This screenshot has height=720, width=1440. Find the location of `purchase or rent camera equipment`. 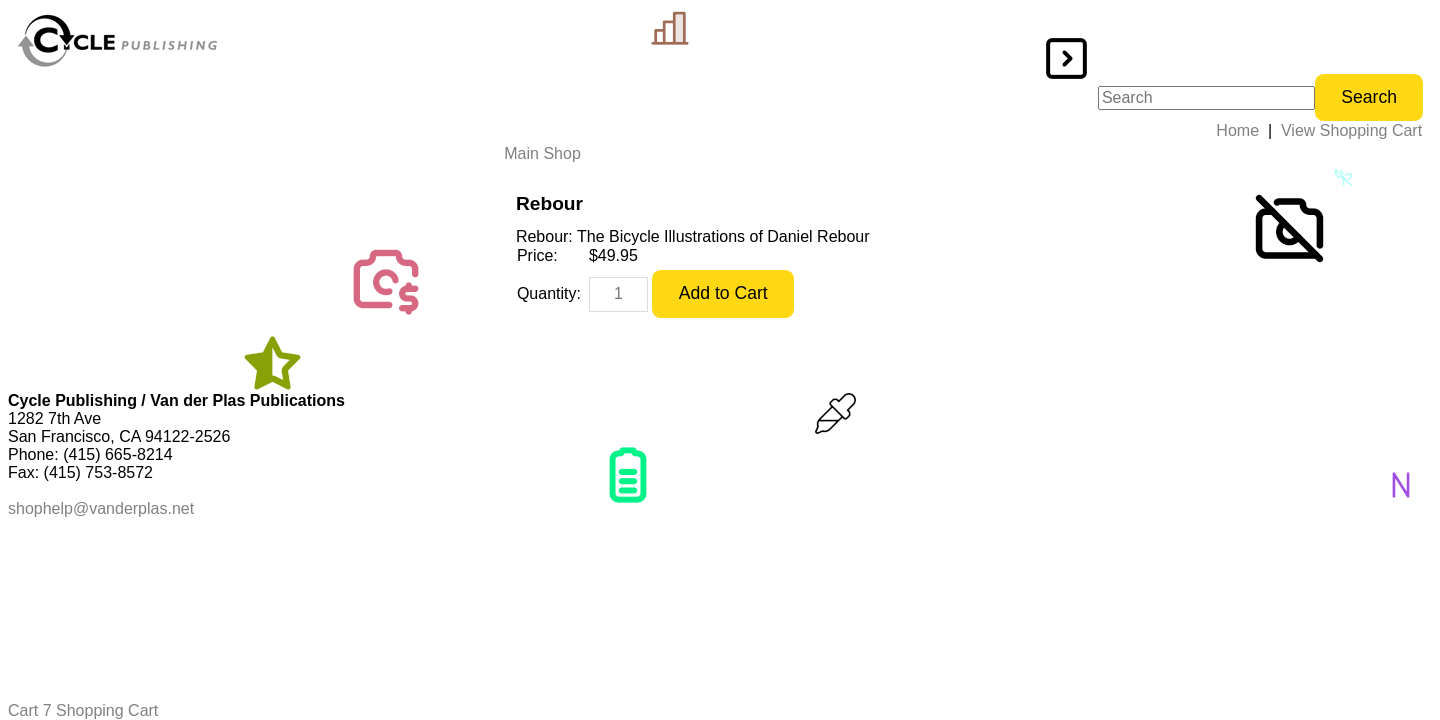

purchase or rent camera equipment is located at coordinates (386, 279).